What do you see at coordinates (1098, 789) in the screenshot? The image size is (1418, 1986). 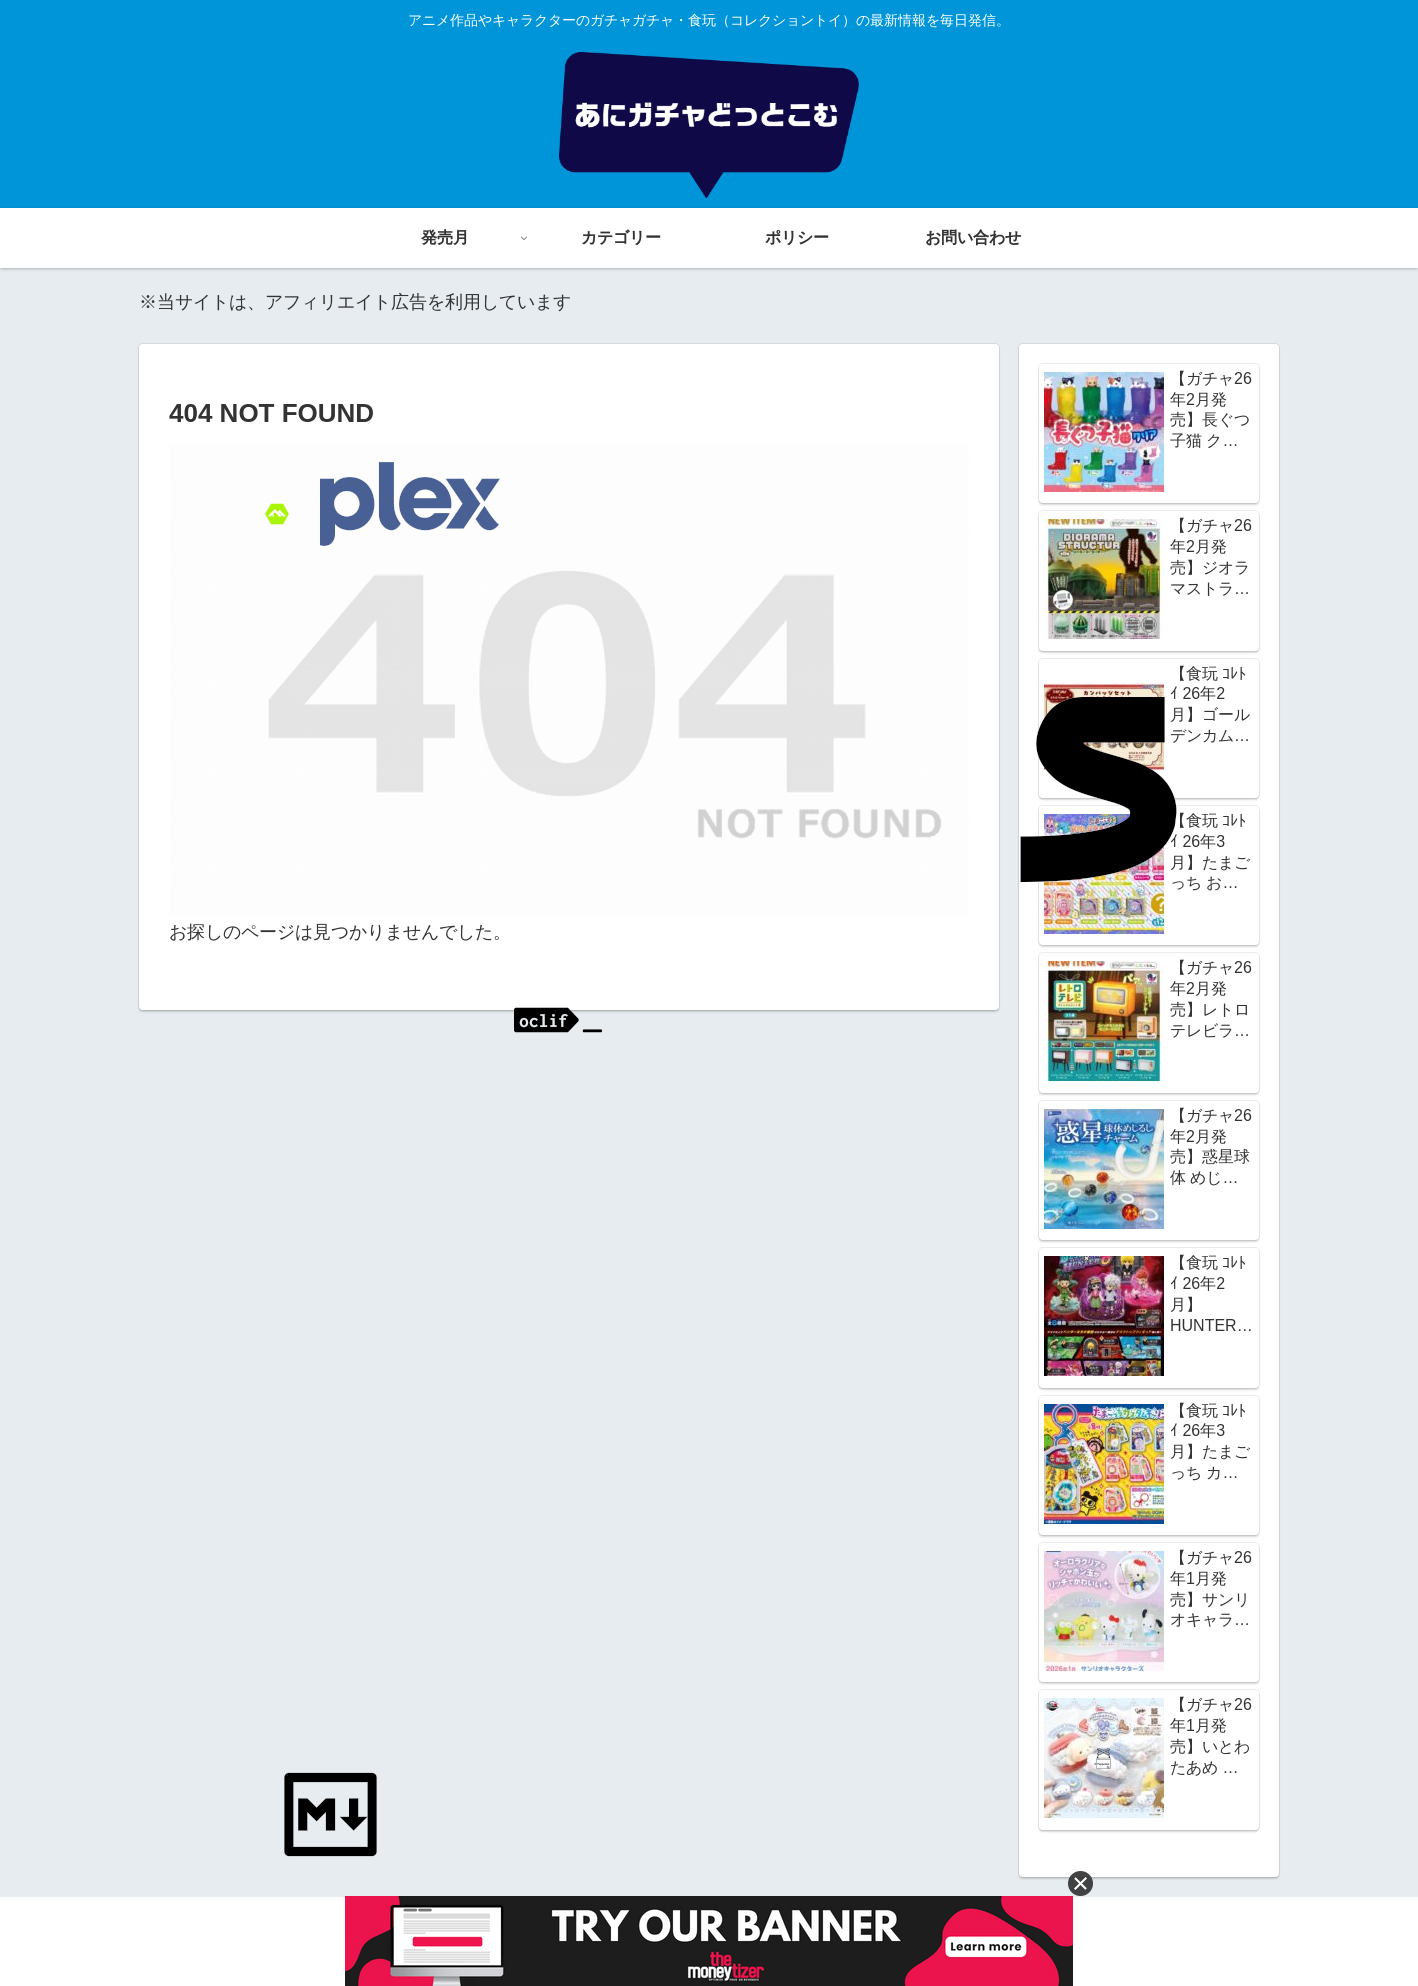 I see `visit softpedia website` at bounding box center [1098, 789].